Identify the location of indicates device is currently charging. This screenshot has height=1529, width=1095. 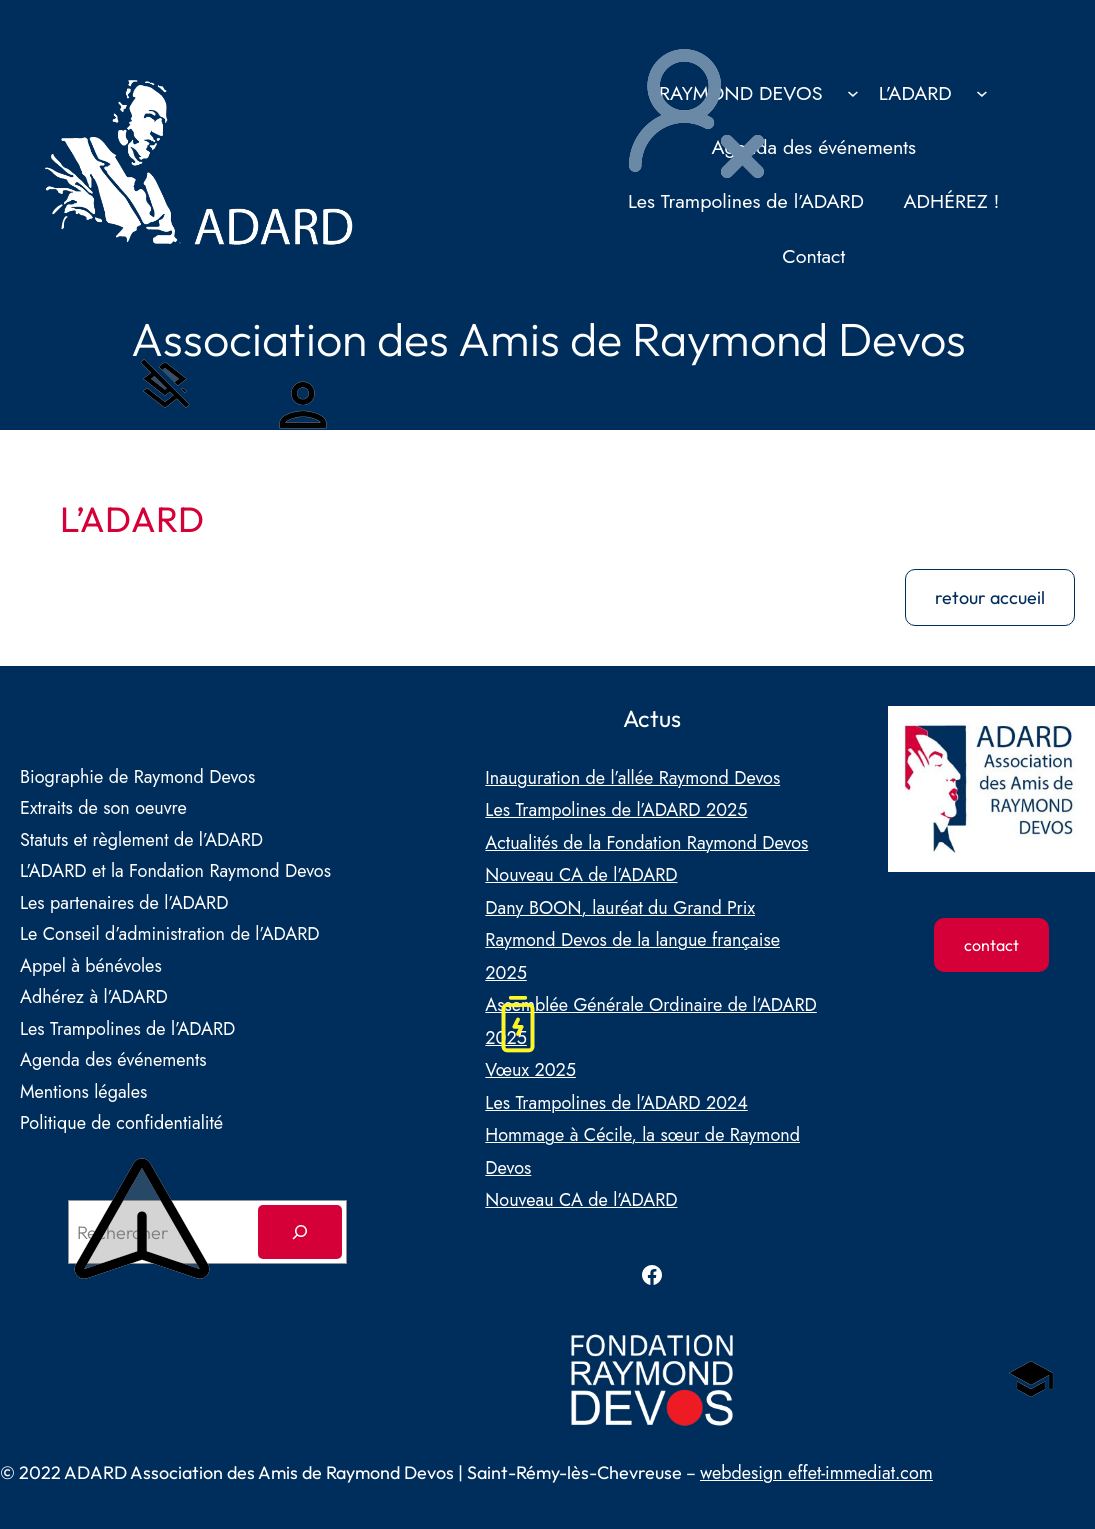
(518, 1025).